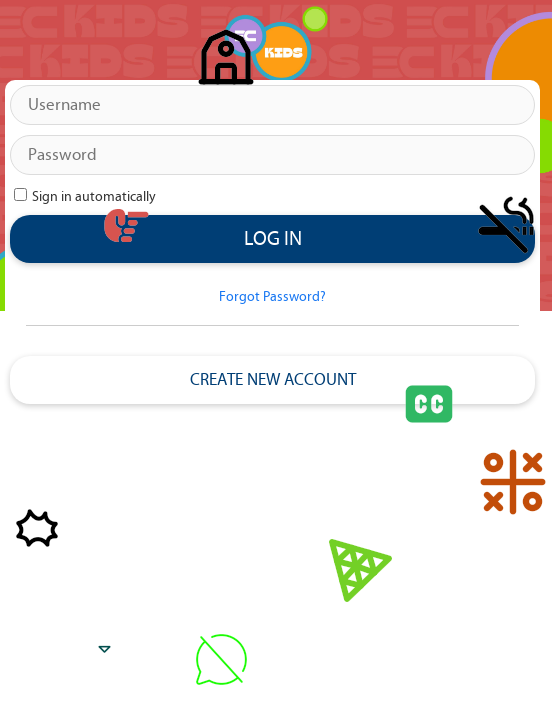  What do you see at coordinates (221, 659) in the screenshot?
I see `mute or disable chat notifications` at bounding box center [221, 659].